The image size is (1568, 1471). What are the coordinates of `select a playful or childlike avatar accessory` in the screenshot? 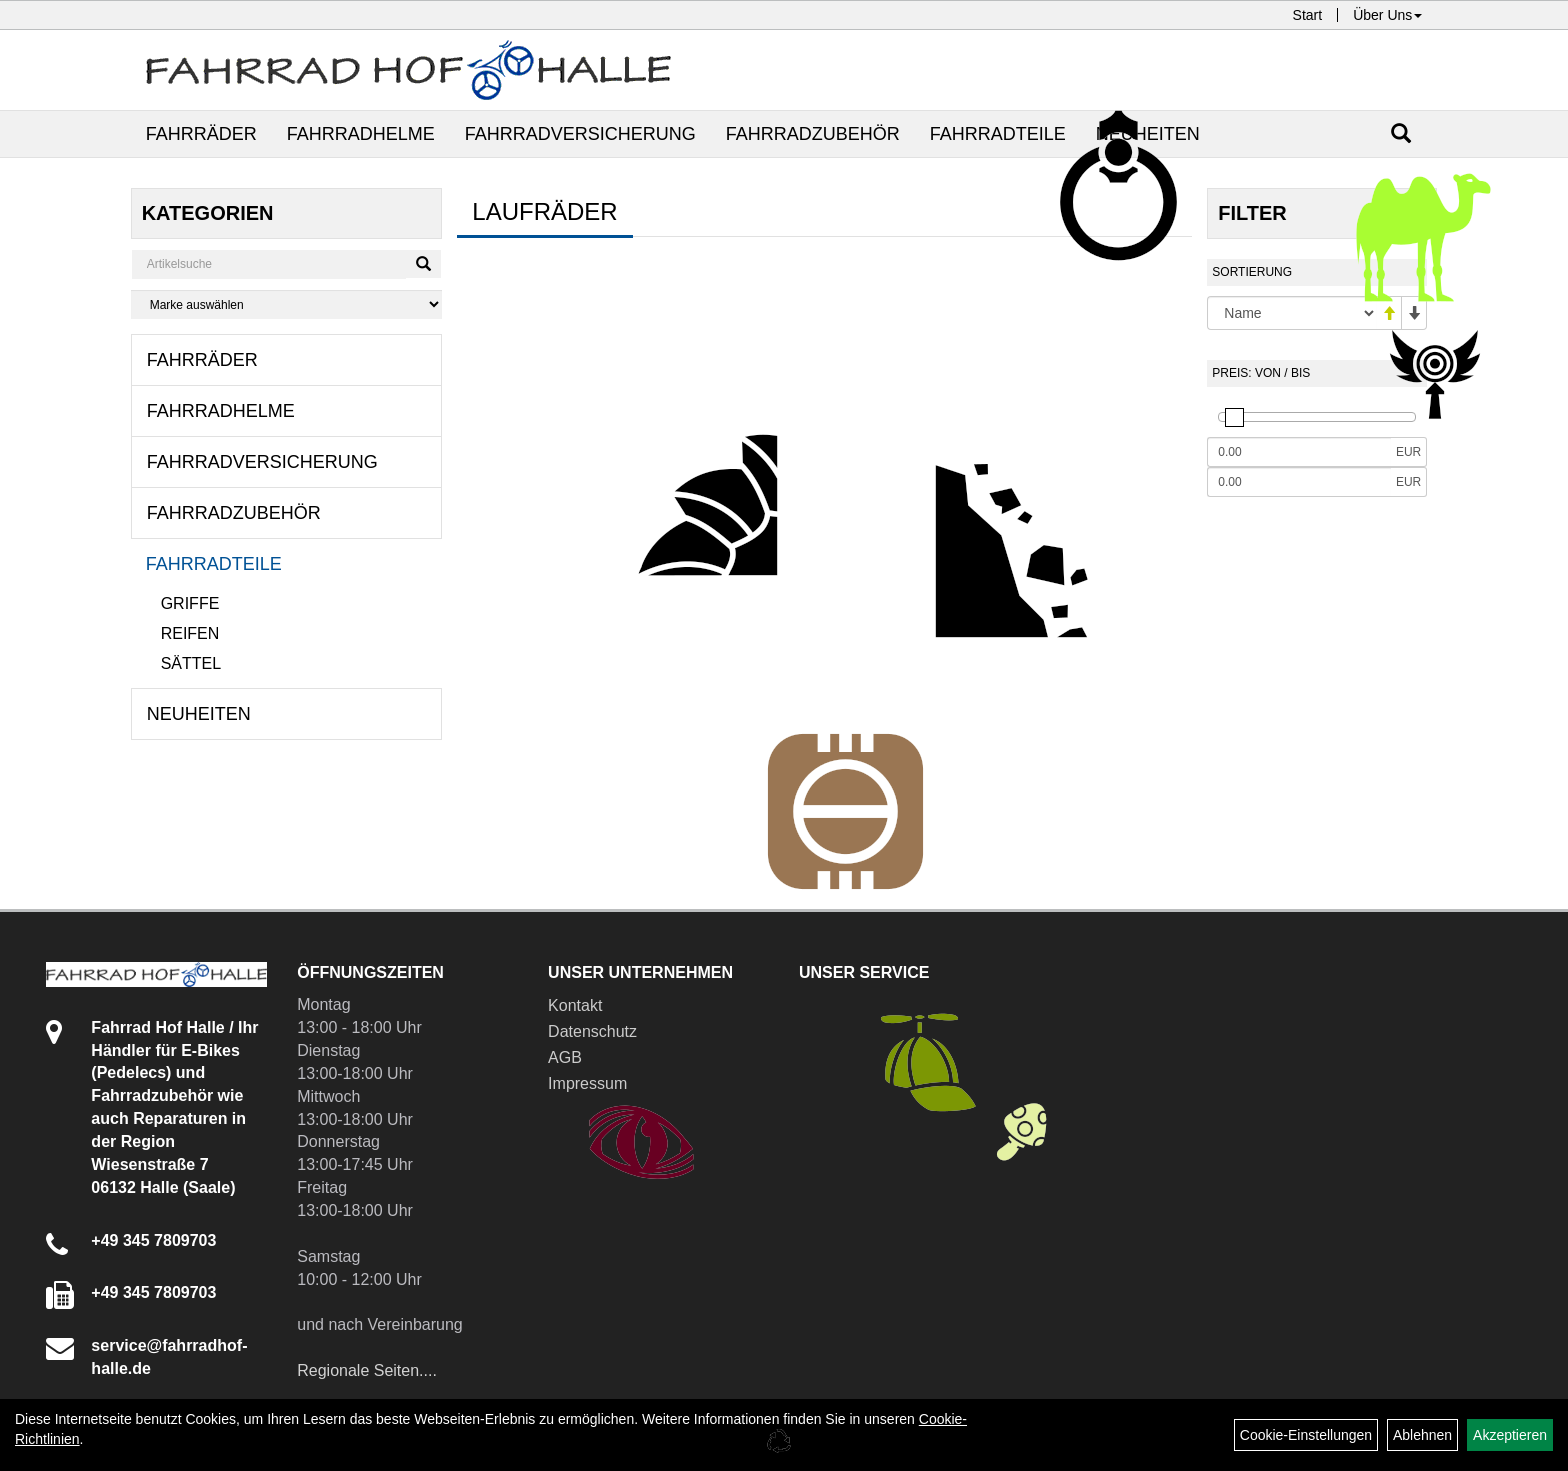 It's located at (926, 1062).